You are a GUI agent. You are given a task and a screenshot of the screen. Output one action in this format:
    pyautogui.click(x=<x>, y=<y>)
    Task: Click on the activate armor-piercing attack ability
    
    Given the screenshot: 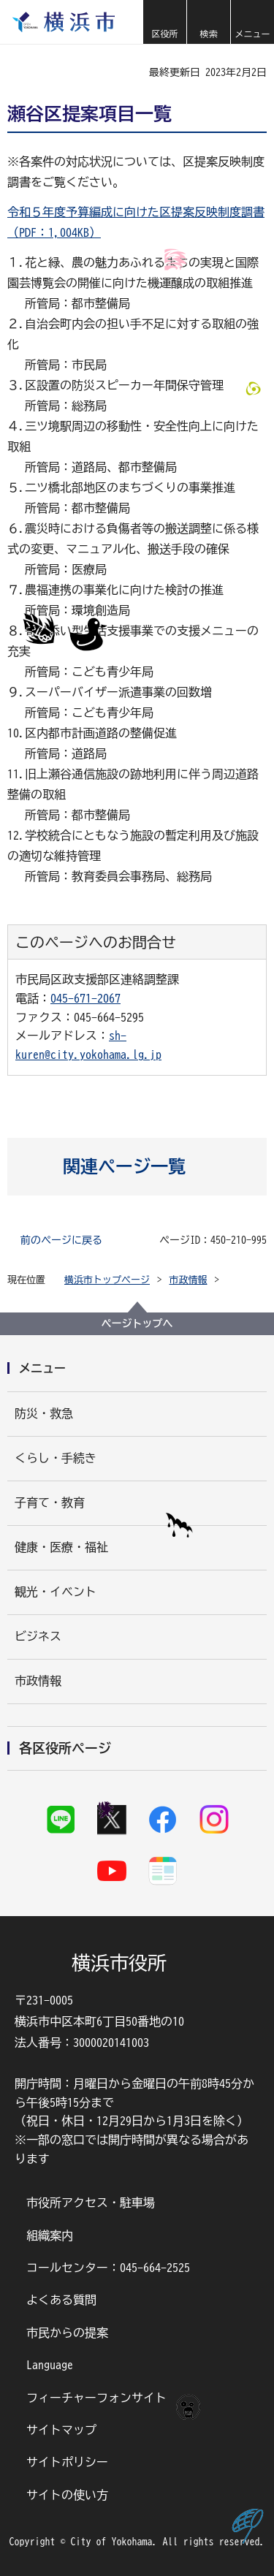 What is the action you would take?
    pyautogui.click(x=39, y=628)
    